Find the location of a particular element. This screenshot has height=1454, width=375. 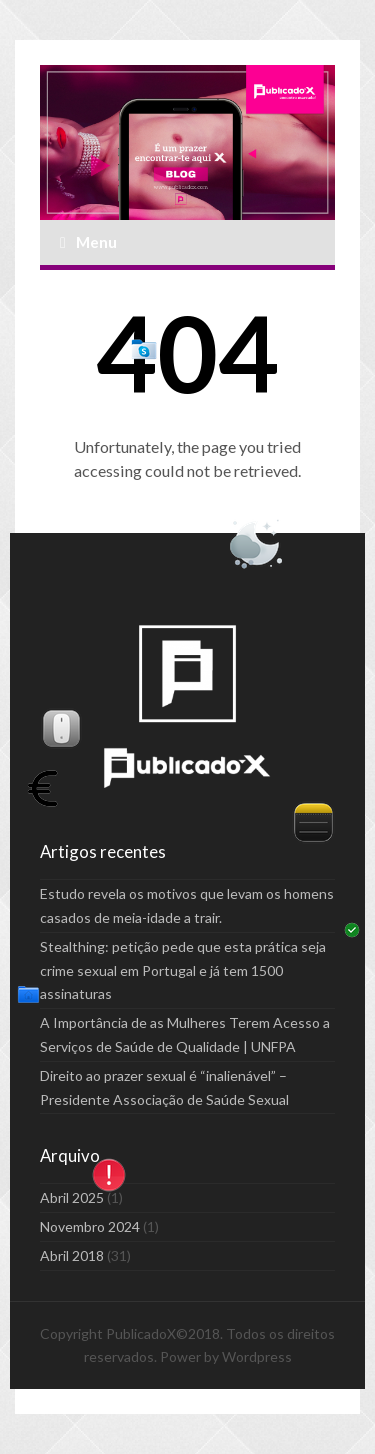

open your home folder is located at coordinates (28, 994).